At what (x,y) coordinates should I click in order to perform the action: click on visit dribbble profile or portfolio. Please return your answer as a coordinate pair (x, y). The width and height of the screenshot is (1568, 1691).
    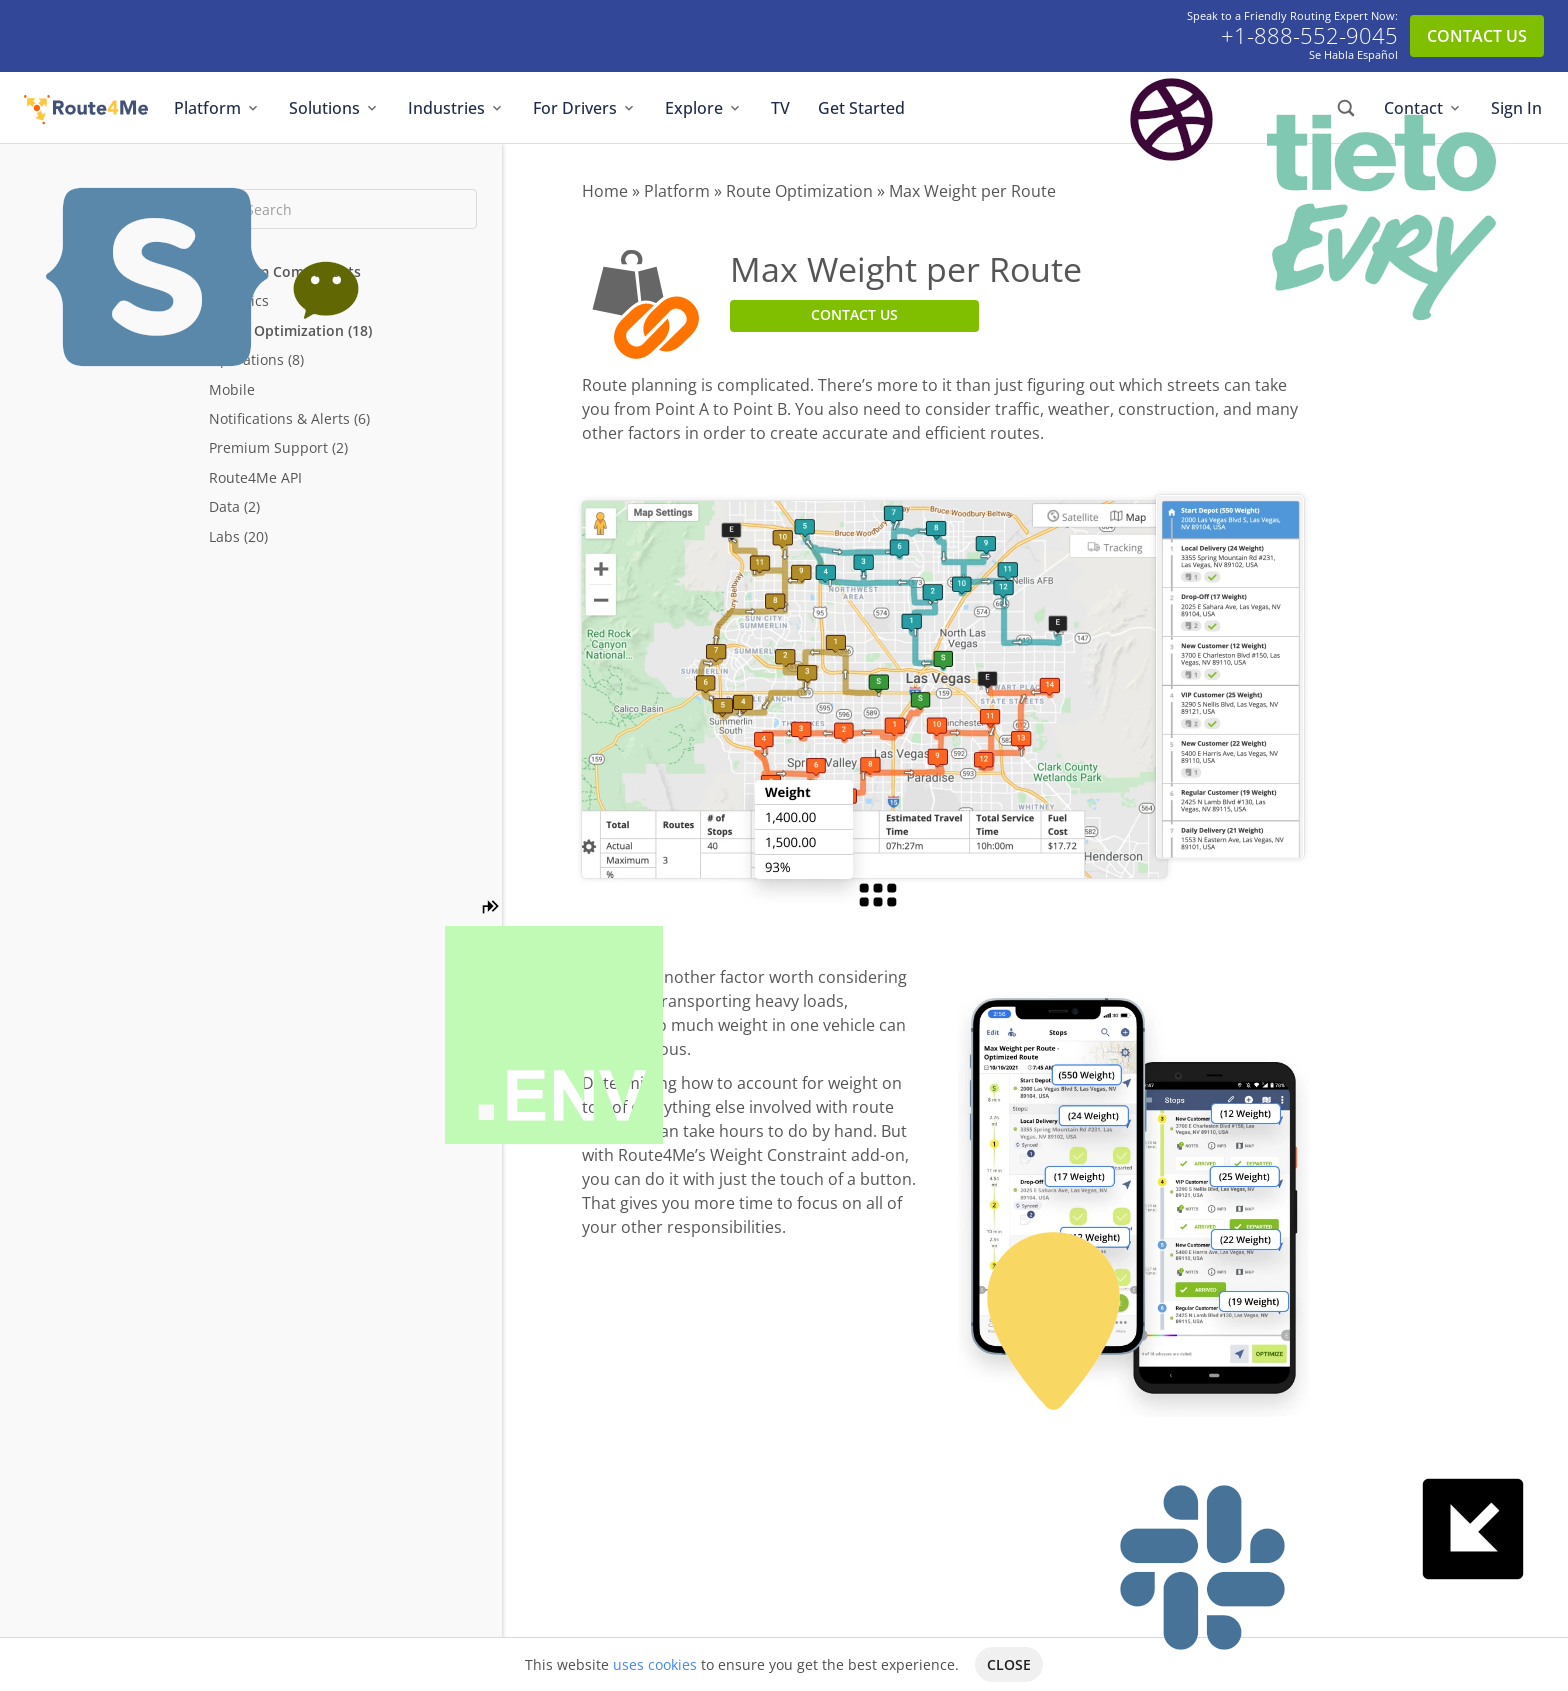
    Looking at the image, I should click on (1171, 119).